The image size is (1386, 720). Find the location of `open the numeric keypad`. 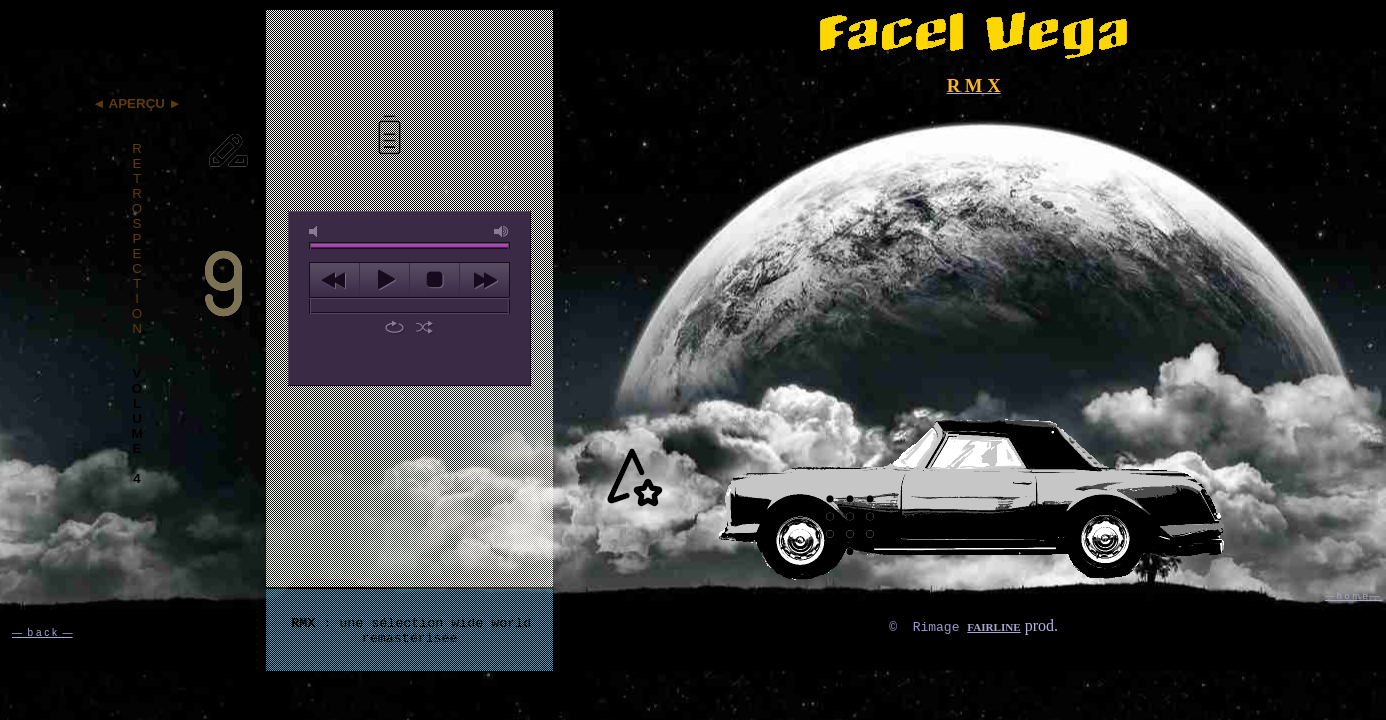

open the numeric keypad is located at coordinates (850, 524).